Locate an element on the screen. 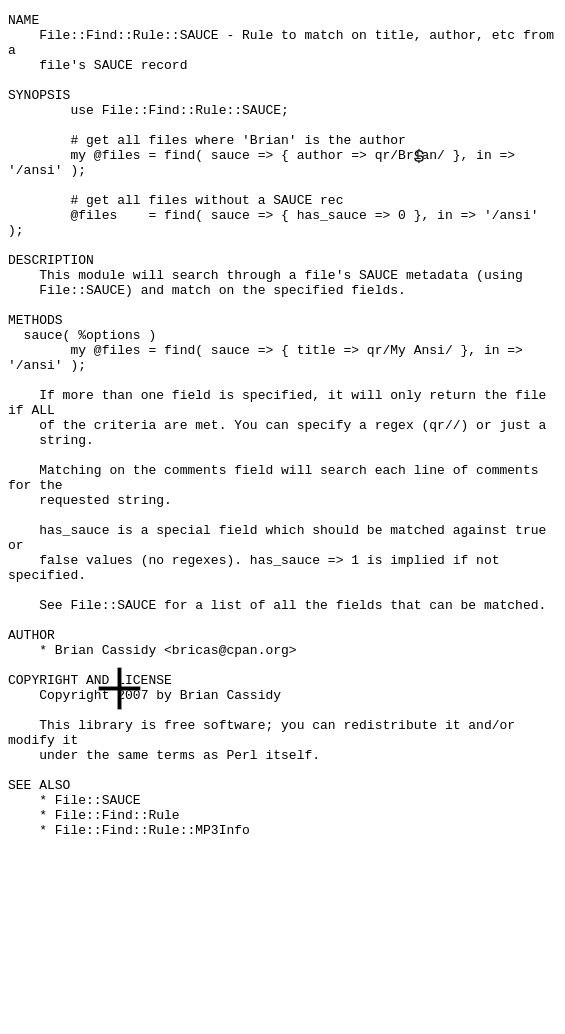  view account balance or financial information is located at coordinates (419, 156).